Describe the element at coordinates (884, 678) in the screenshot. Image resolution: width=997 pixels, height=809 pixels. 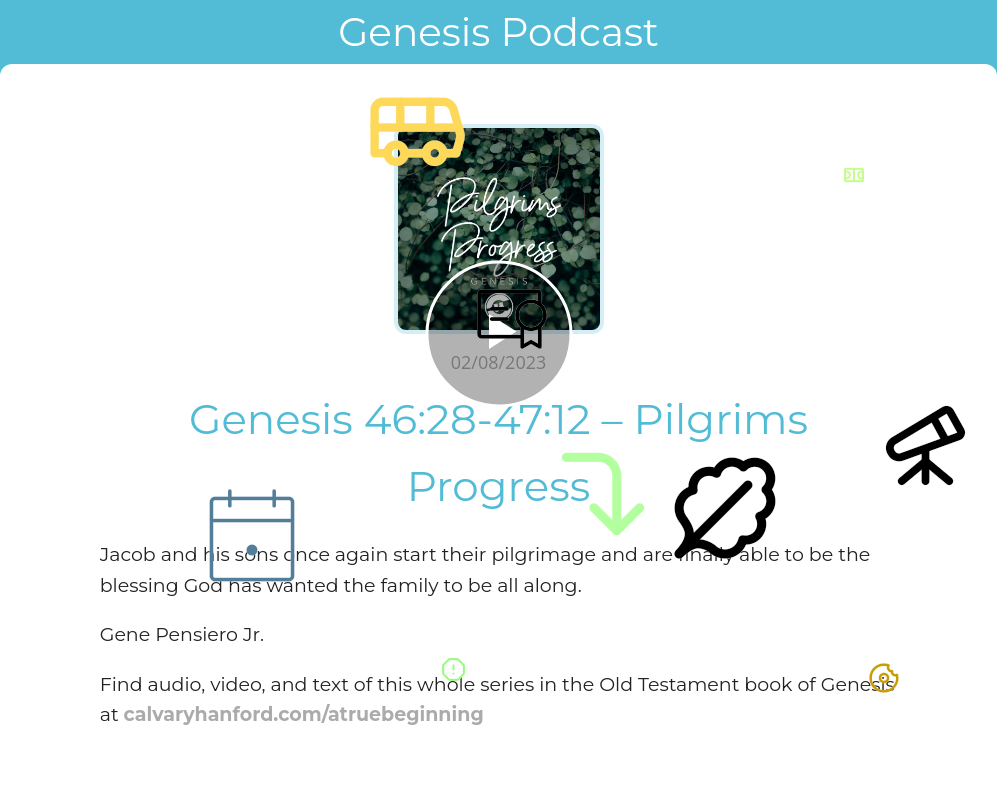
I see `access food or bakery category` at that location.